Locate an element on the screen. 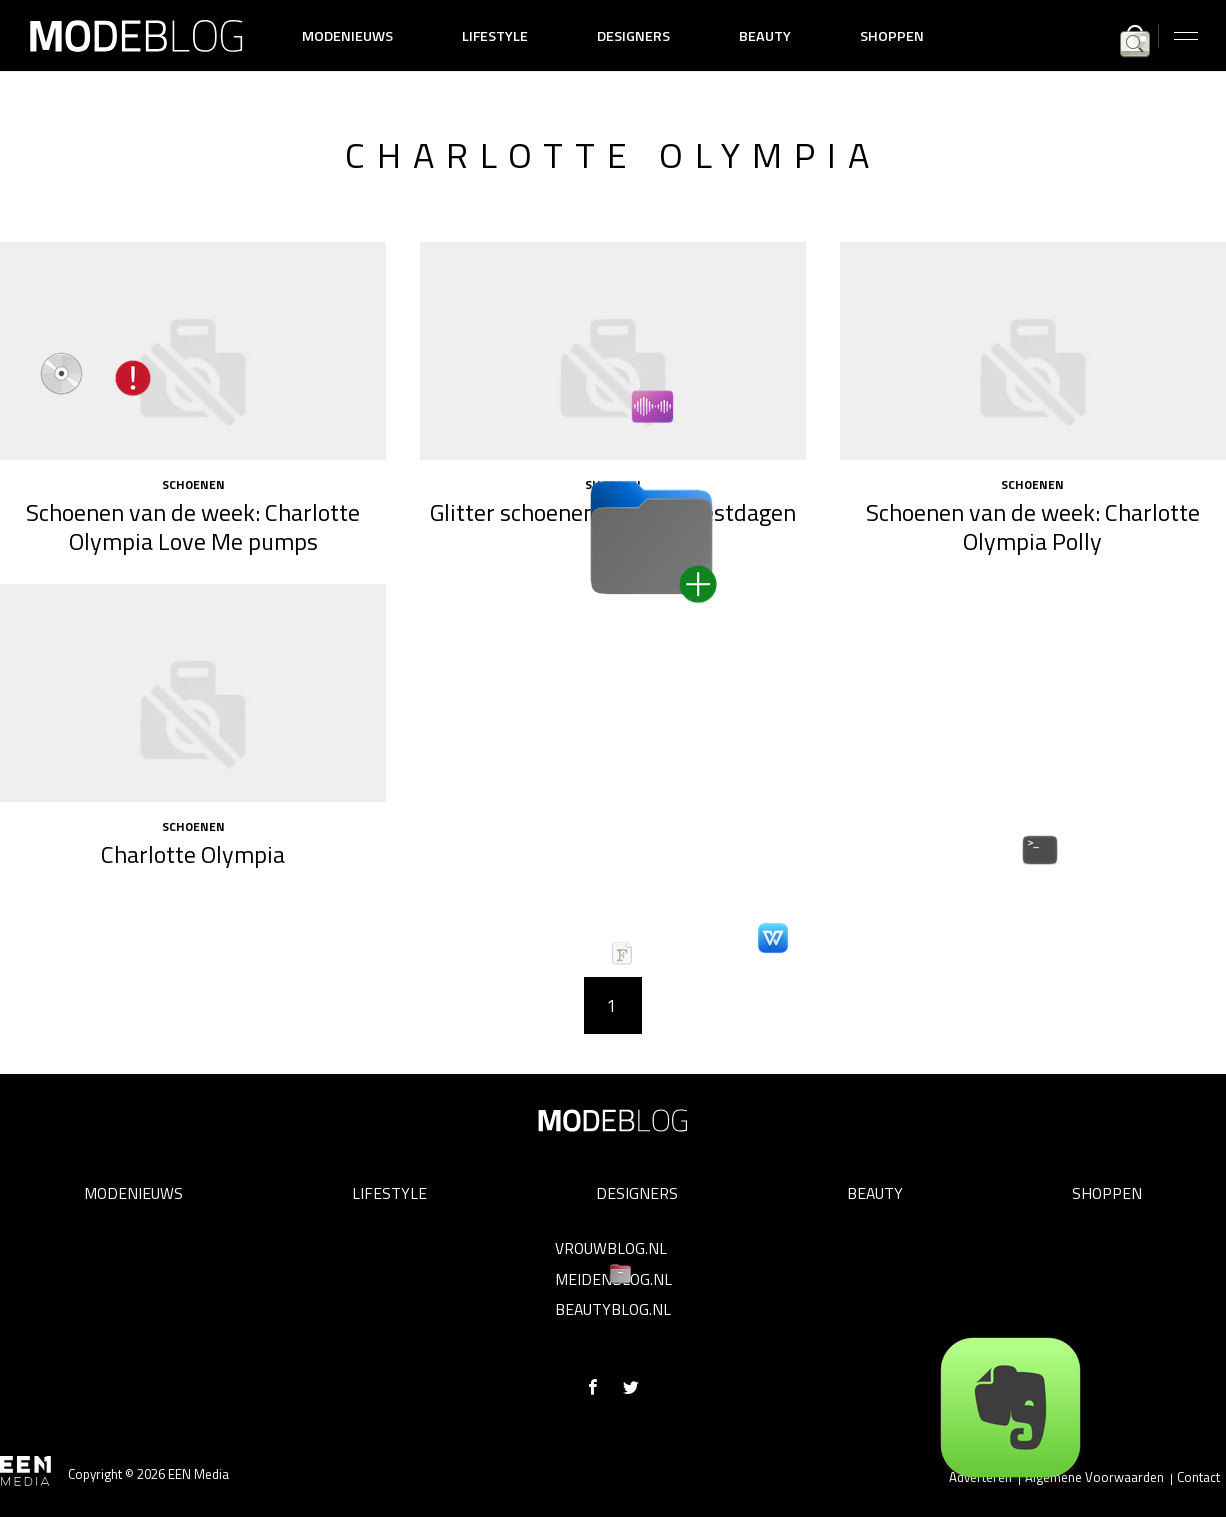  indicates a rewritable CD-RW disc is located at coordinates (61, 373).